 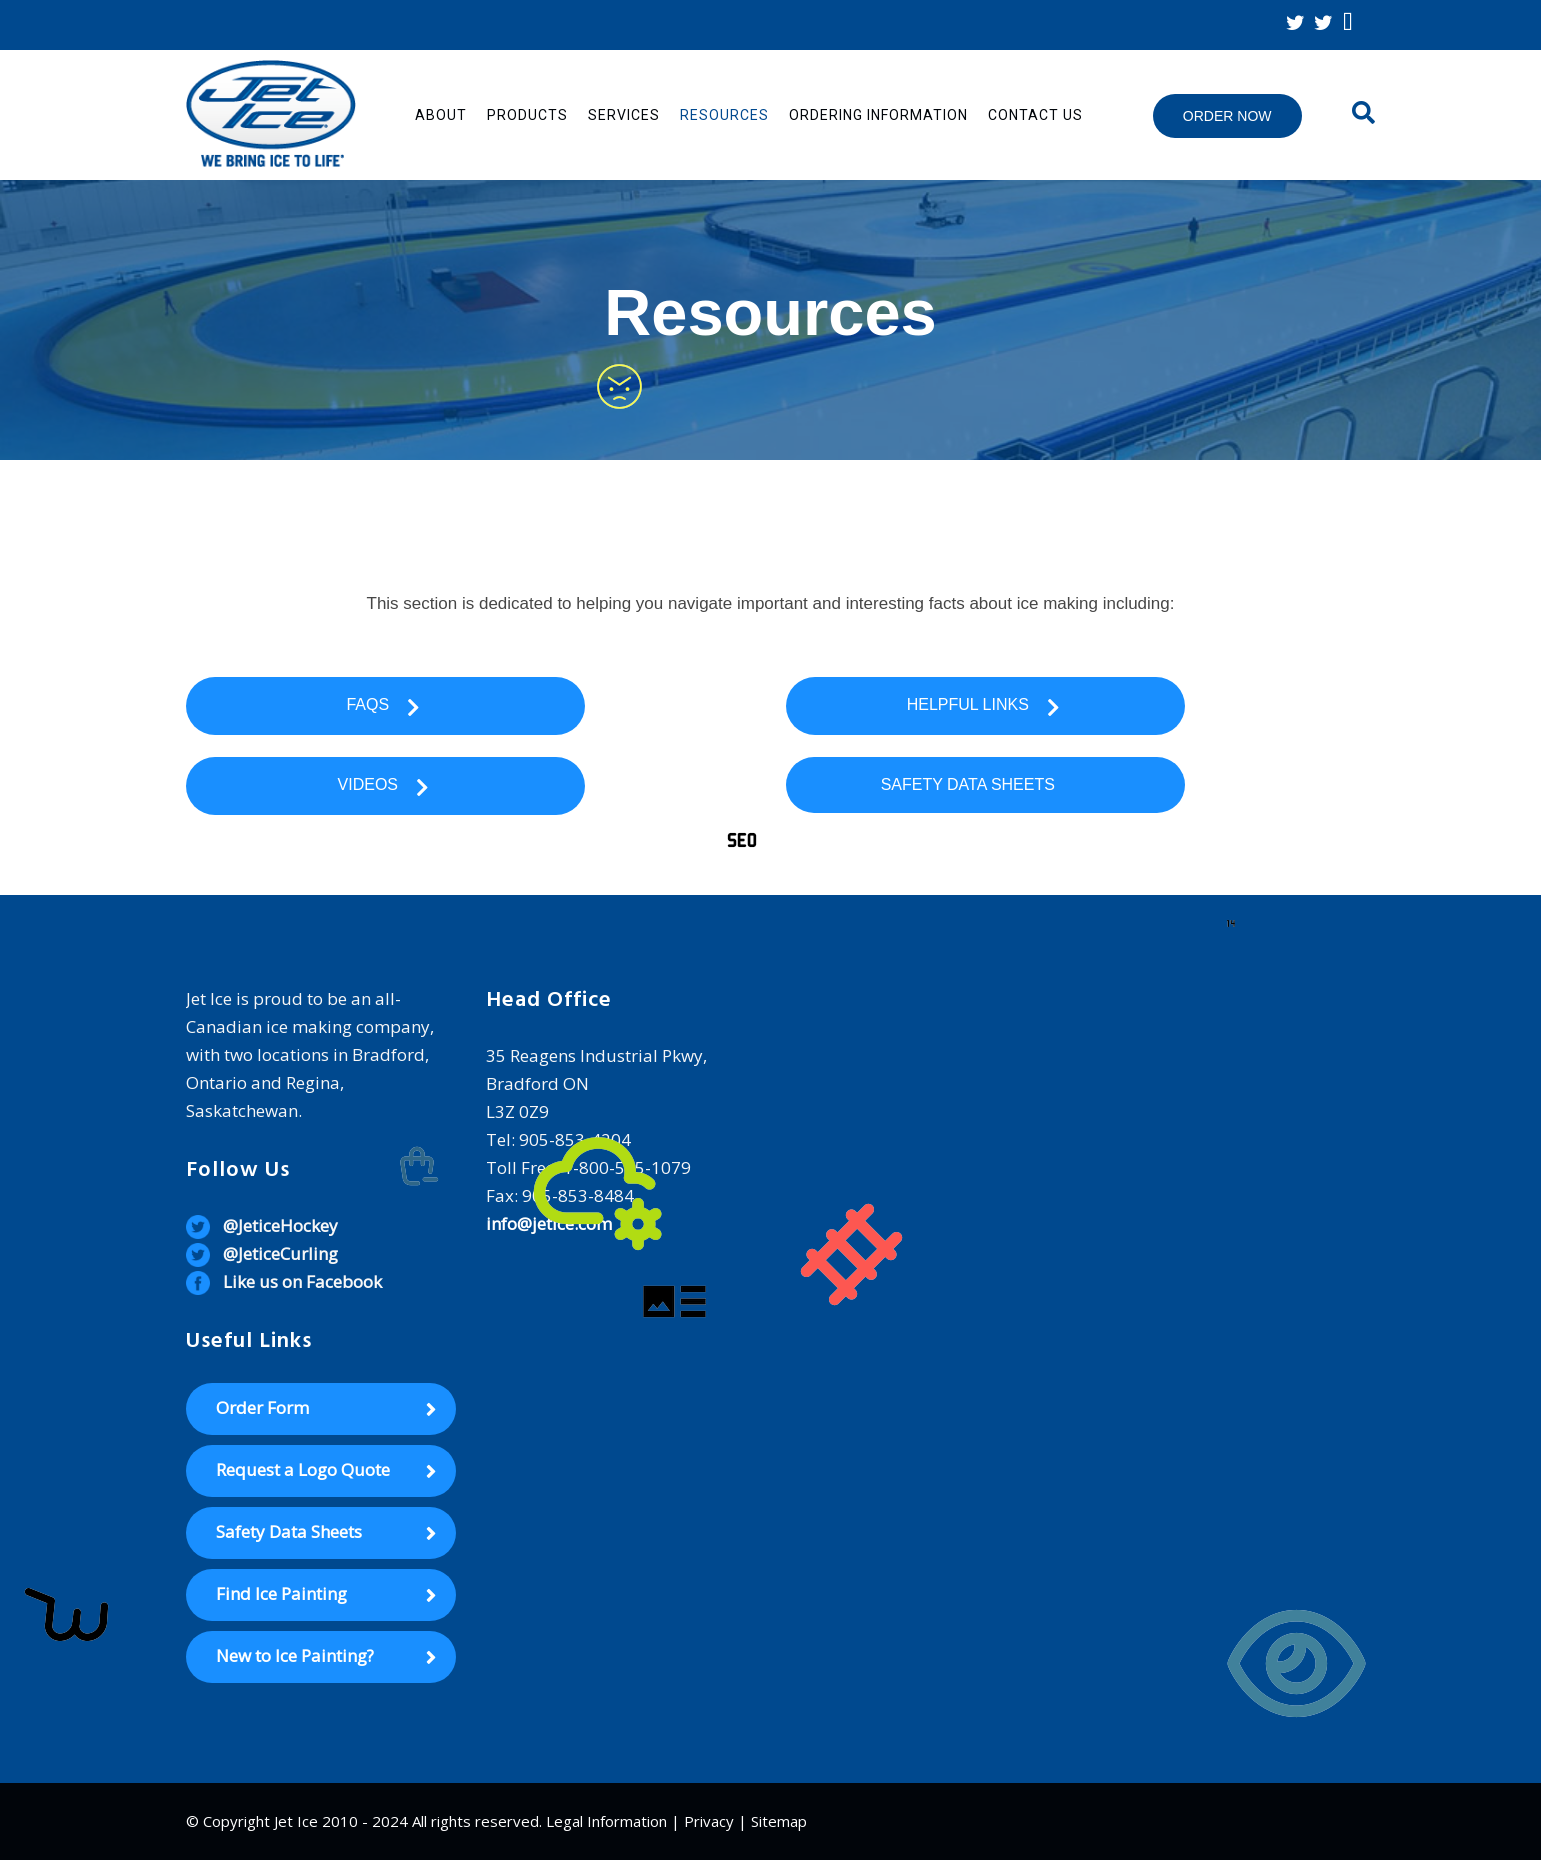 What do you see at coordinates (1296, 1663) in the screenshot?
I see `view or preview content` at bounding box center [1296, 1663].